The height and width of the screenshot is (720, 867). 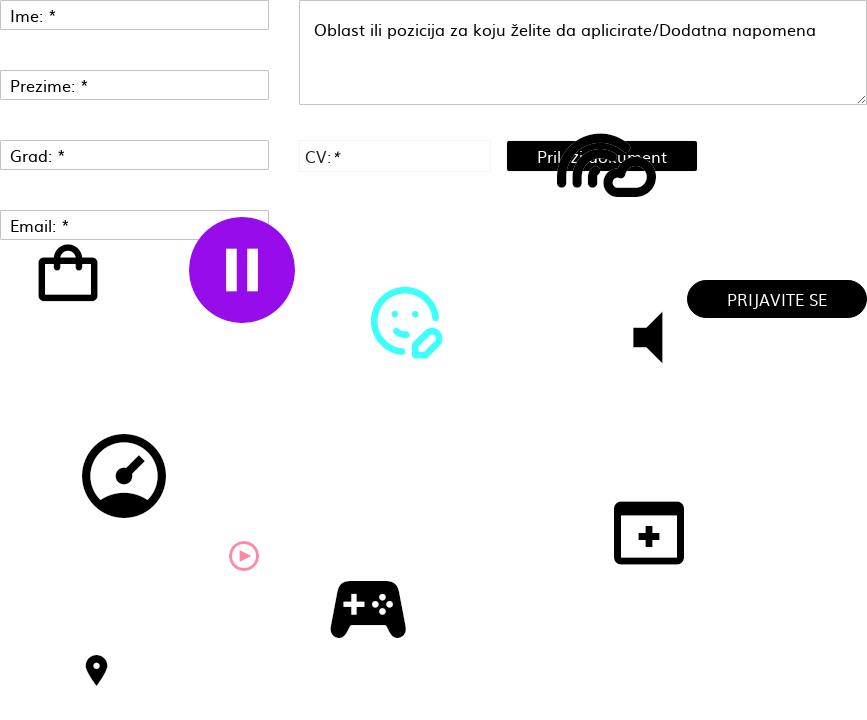 I want to click on access the dashboard overview, so click(x=124, y=476).